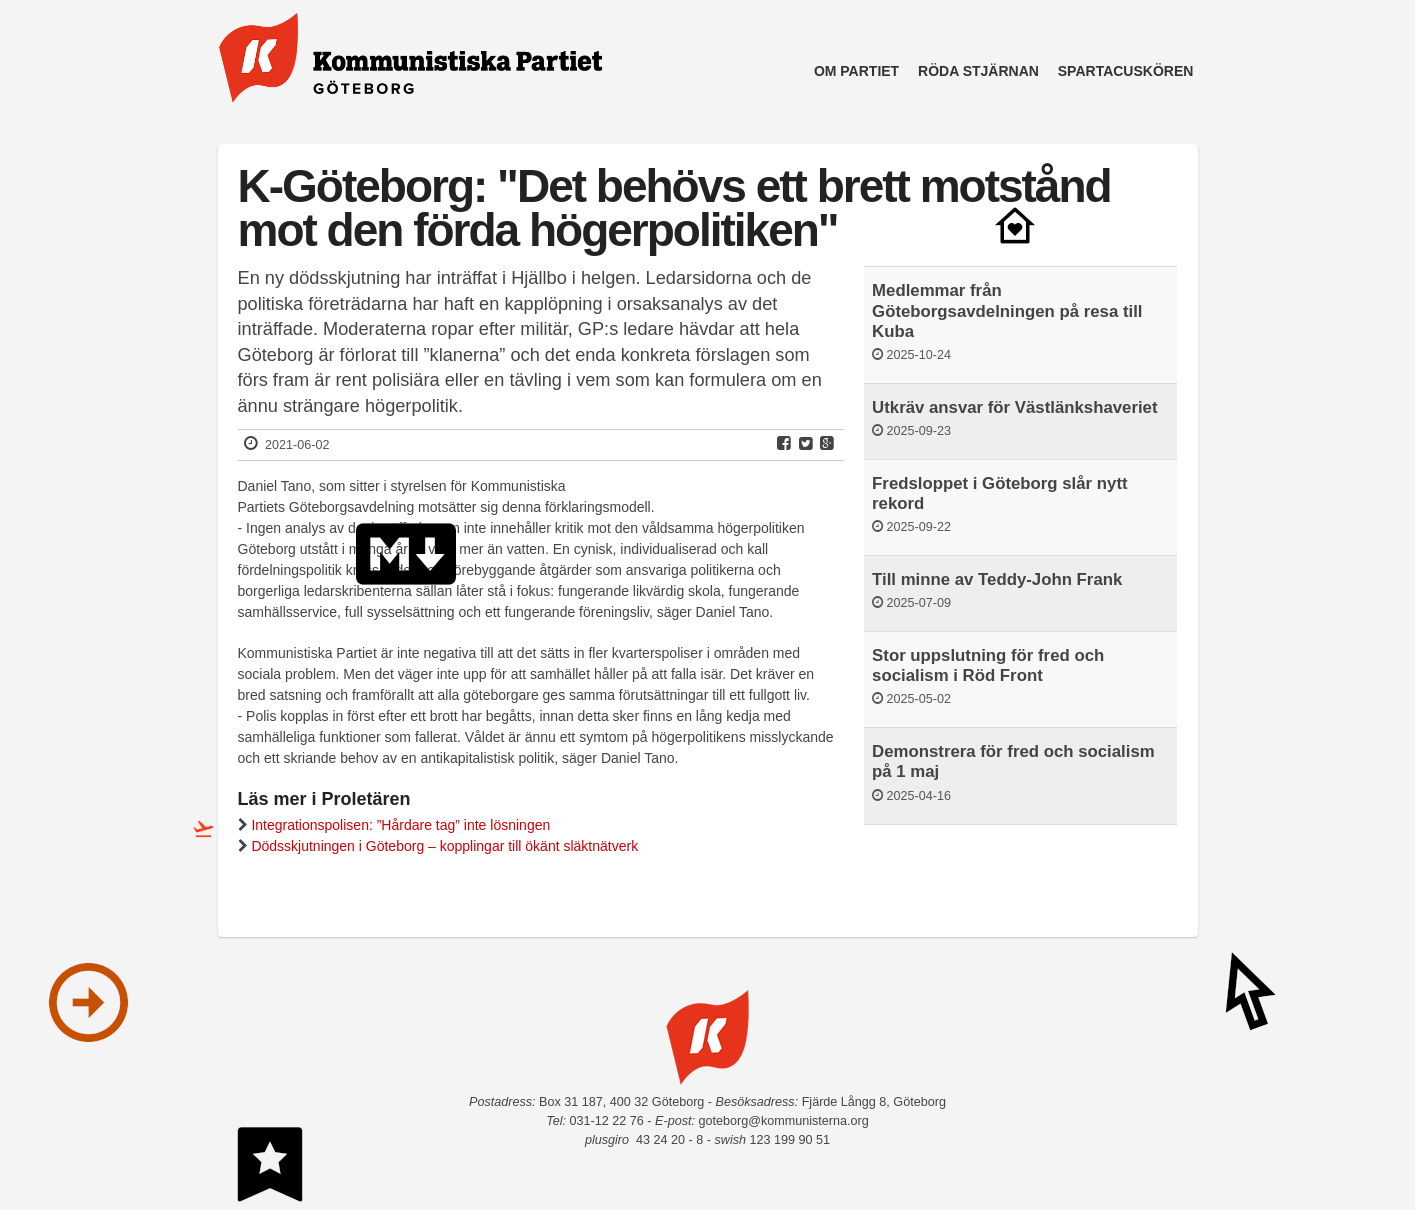  Describe the element at coordinates (203, 828) in the screenshot. I see `view departure flights` at that location.